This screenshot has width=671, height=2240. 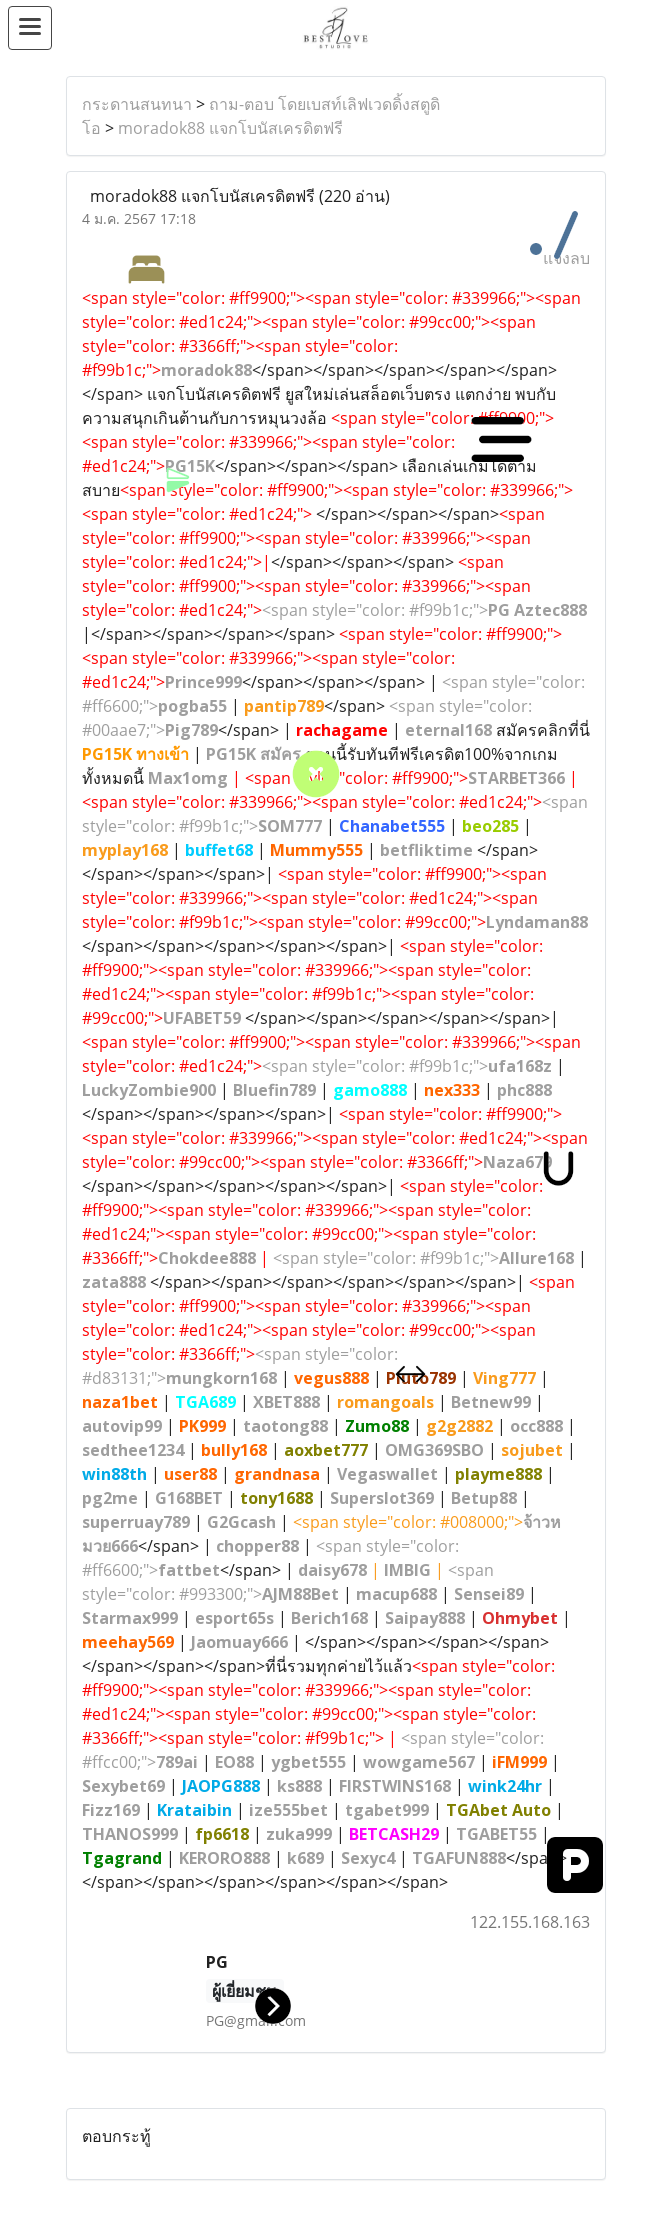 What do you see at coordinates (410, 1374) in the screenshot?
I see `resize or adjust width horizontally` at bounding box center [410, 1374].